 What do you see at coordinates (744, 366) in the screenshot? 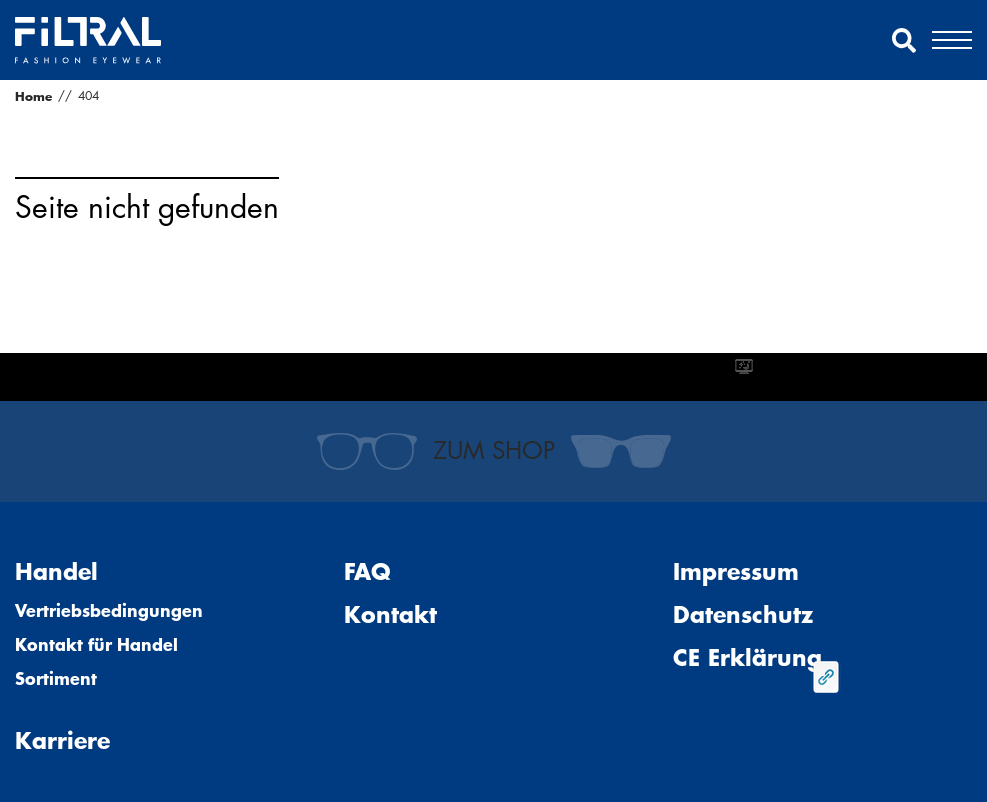
I see `access screensaver settings` at bounding box center [744, 366].